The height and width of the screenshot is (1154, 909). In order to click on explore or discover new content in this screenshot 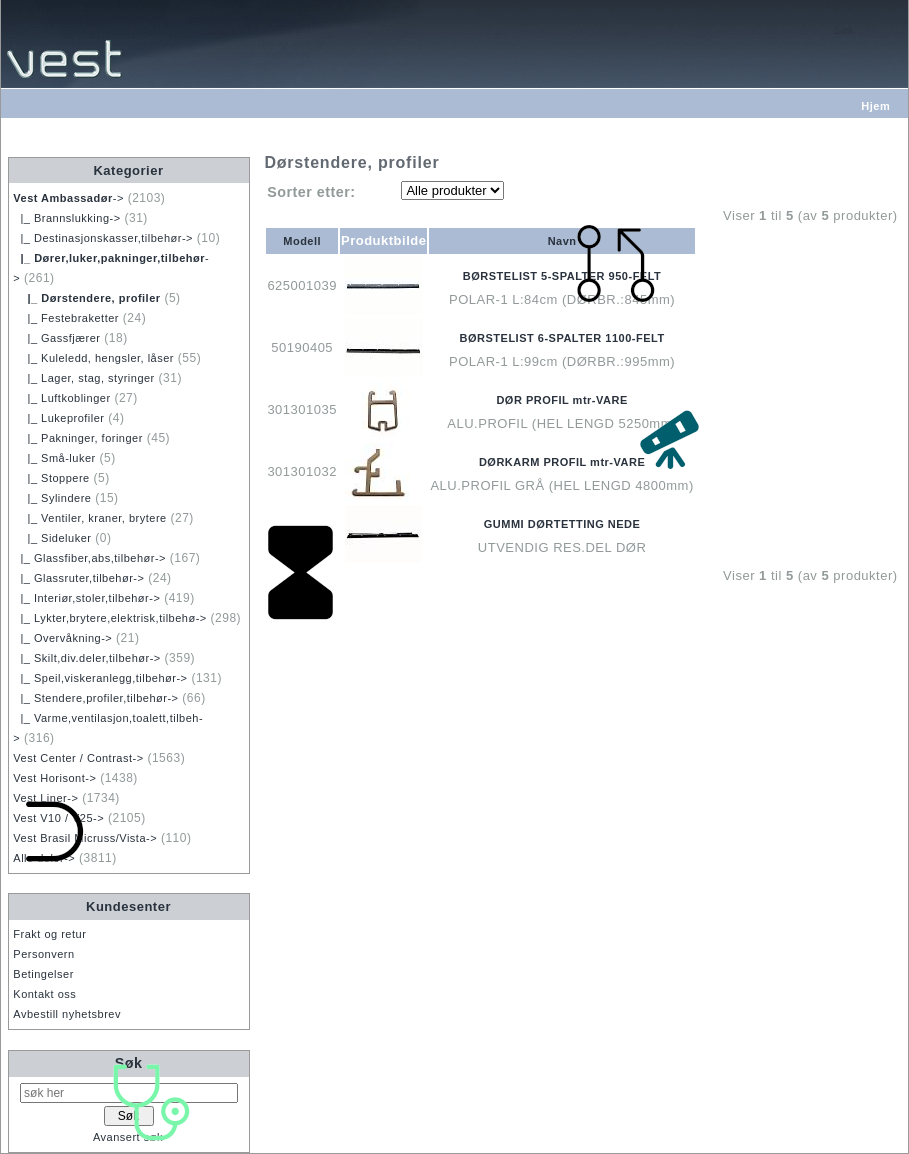, I will do `click(669, 439)`.